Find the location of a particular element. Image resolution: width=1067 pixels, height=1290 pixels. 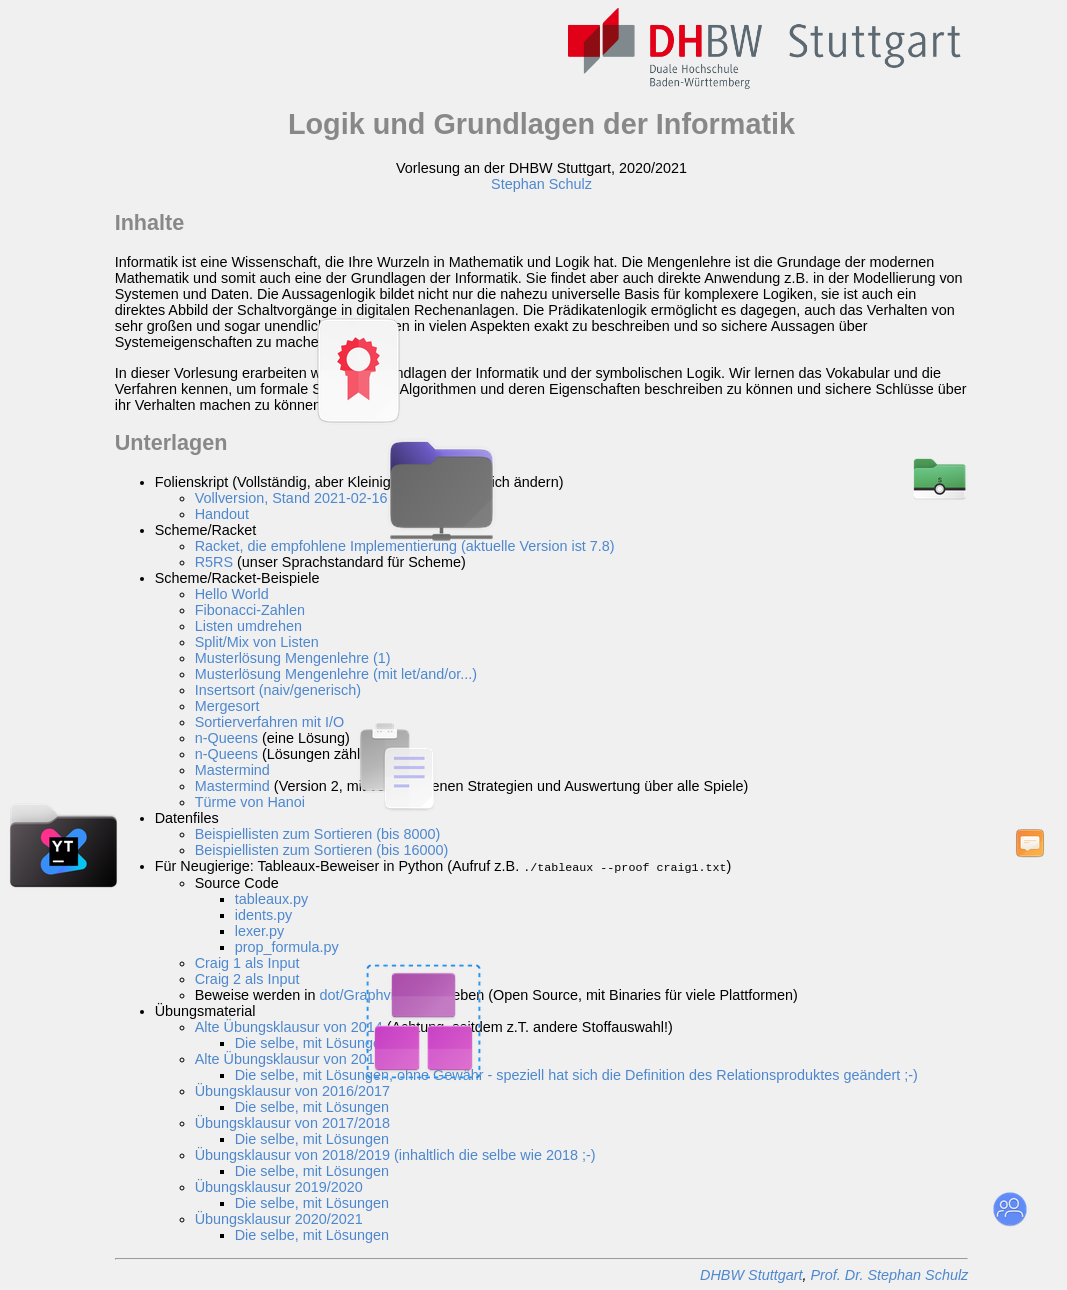

paste content from clipboard is located at coordinates (397, 766).